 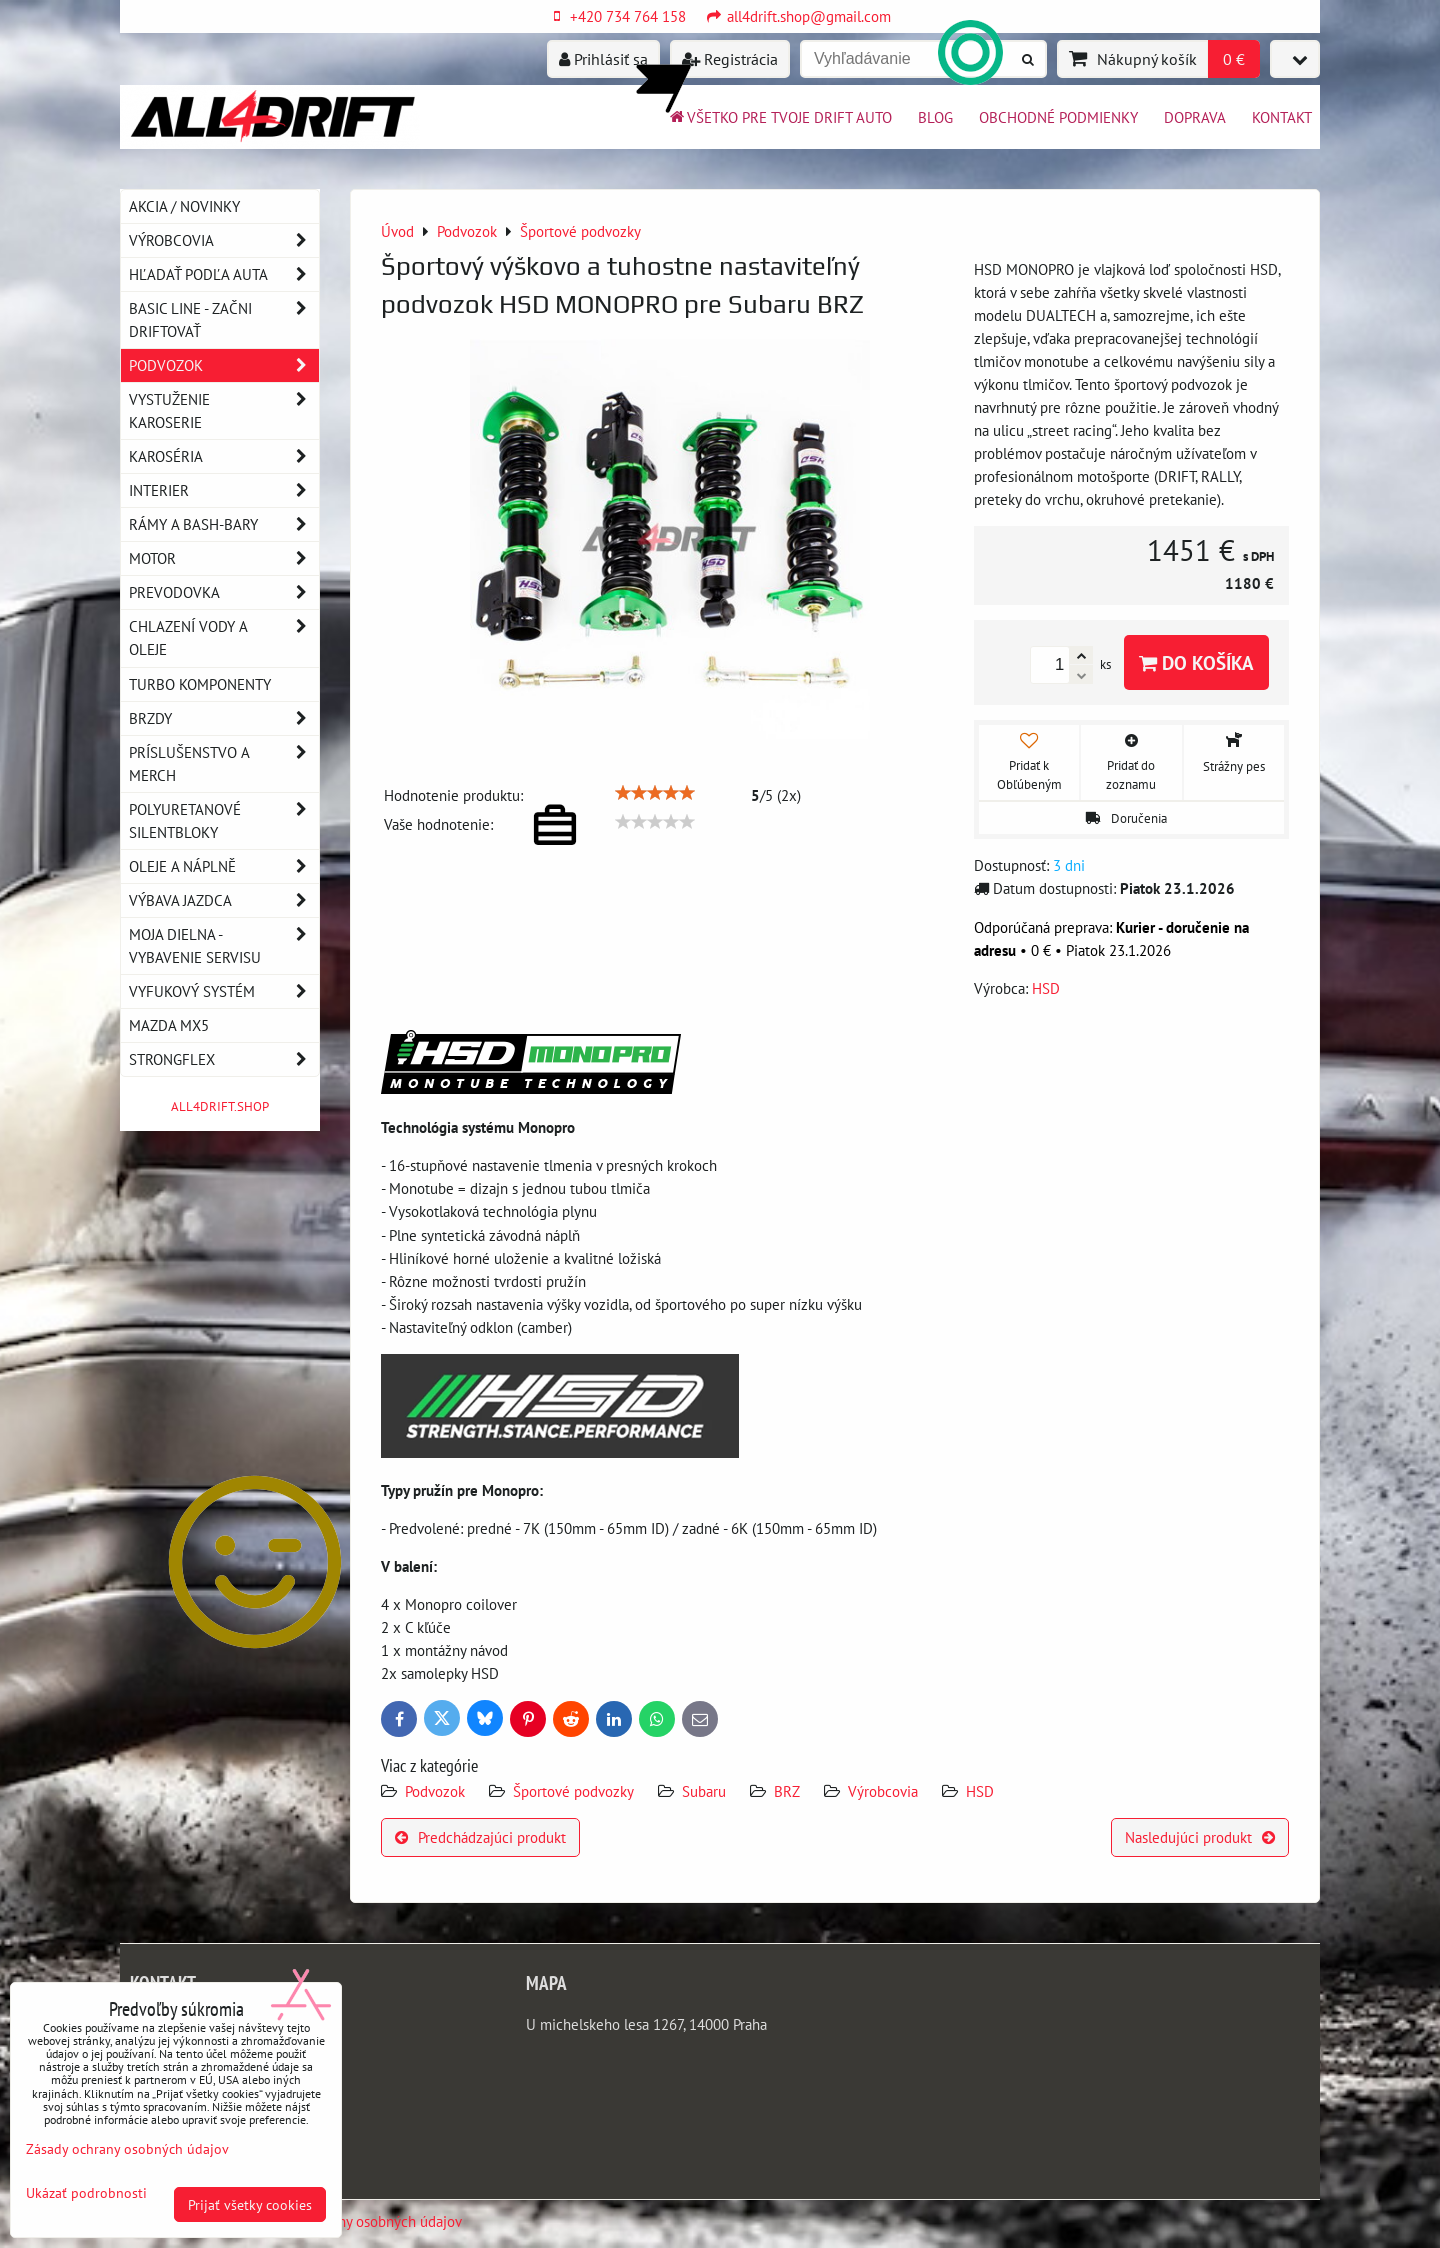 I want to click on open the app store, so click(x=301, y=1997).